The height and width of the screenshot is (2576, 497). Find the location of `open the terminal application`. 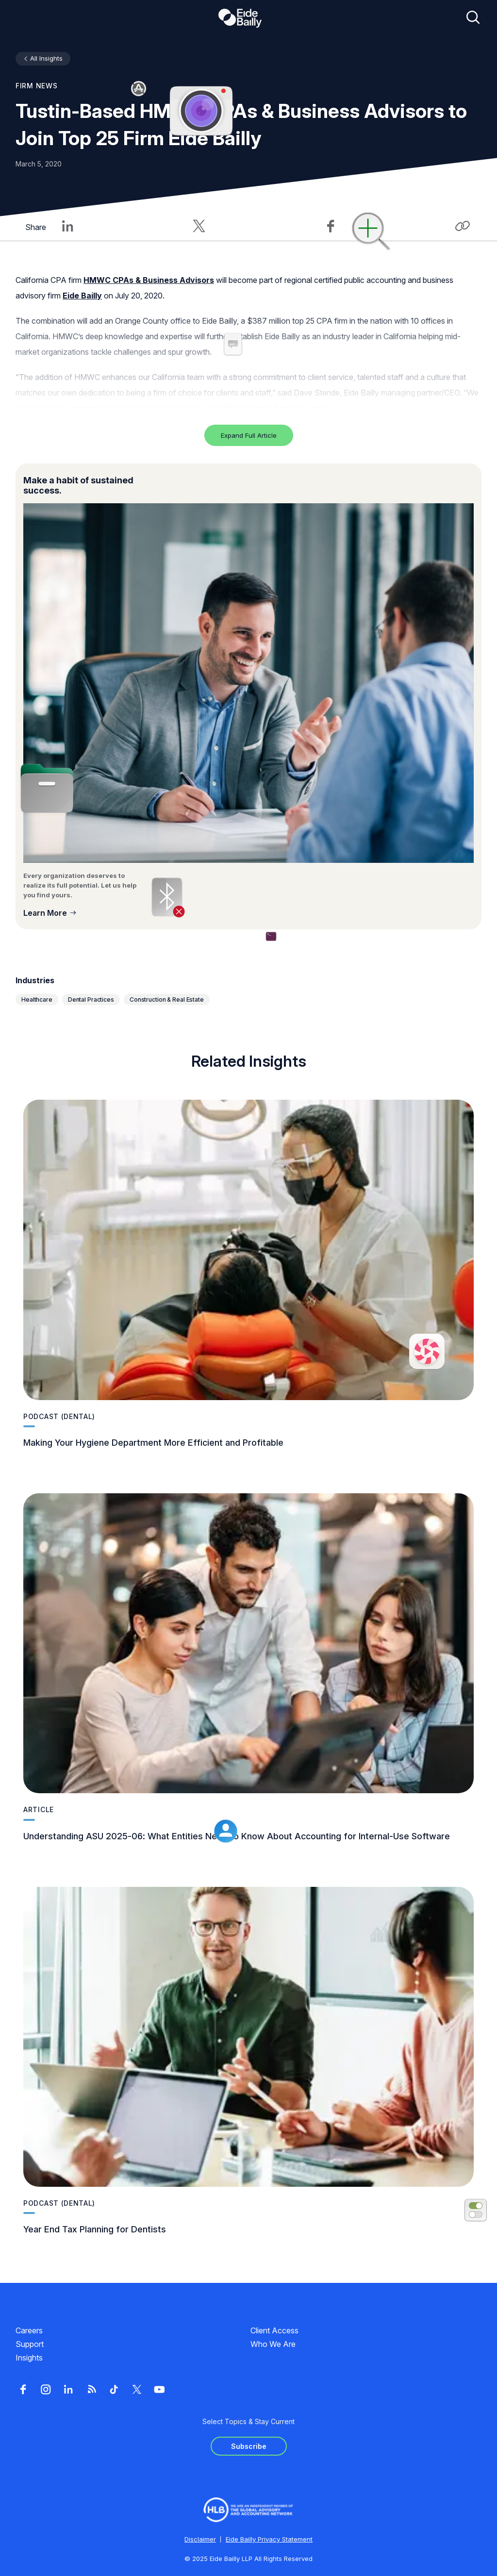

open the terminal application is located at coordinates (271, 936).